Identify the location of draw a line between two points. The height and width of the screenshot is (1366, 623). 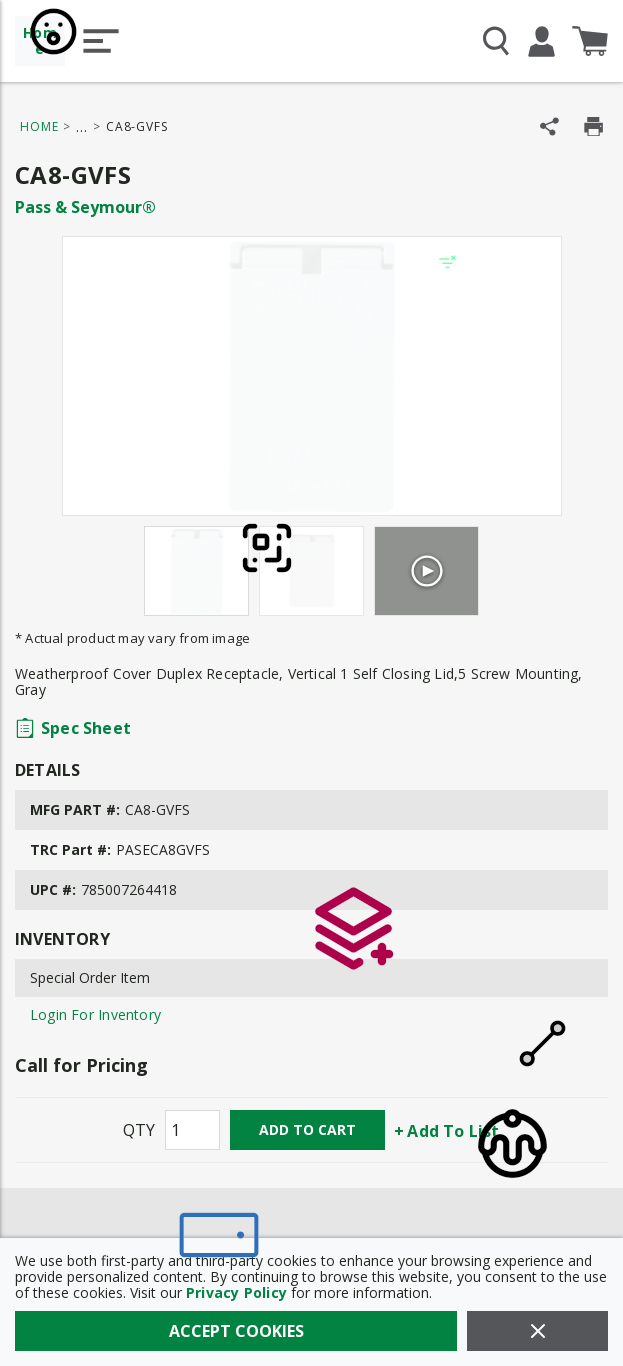
(542, 1043).